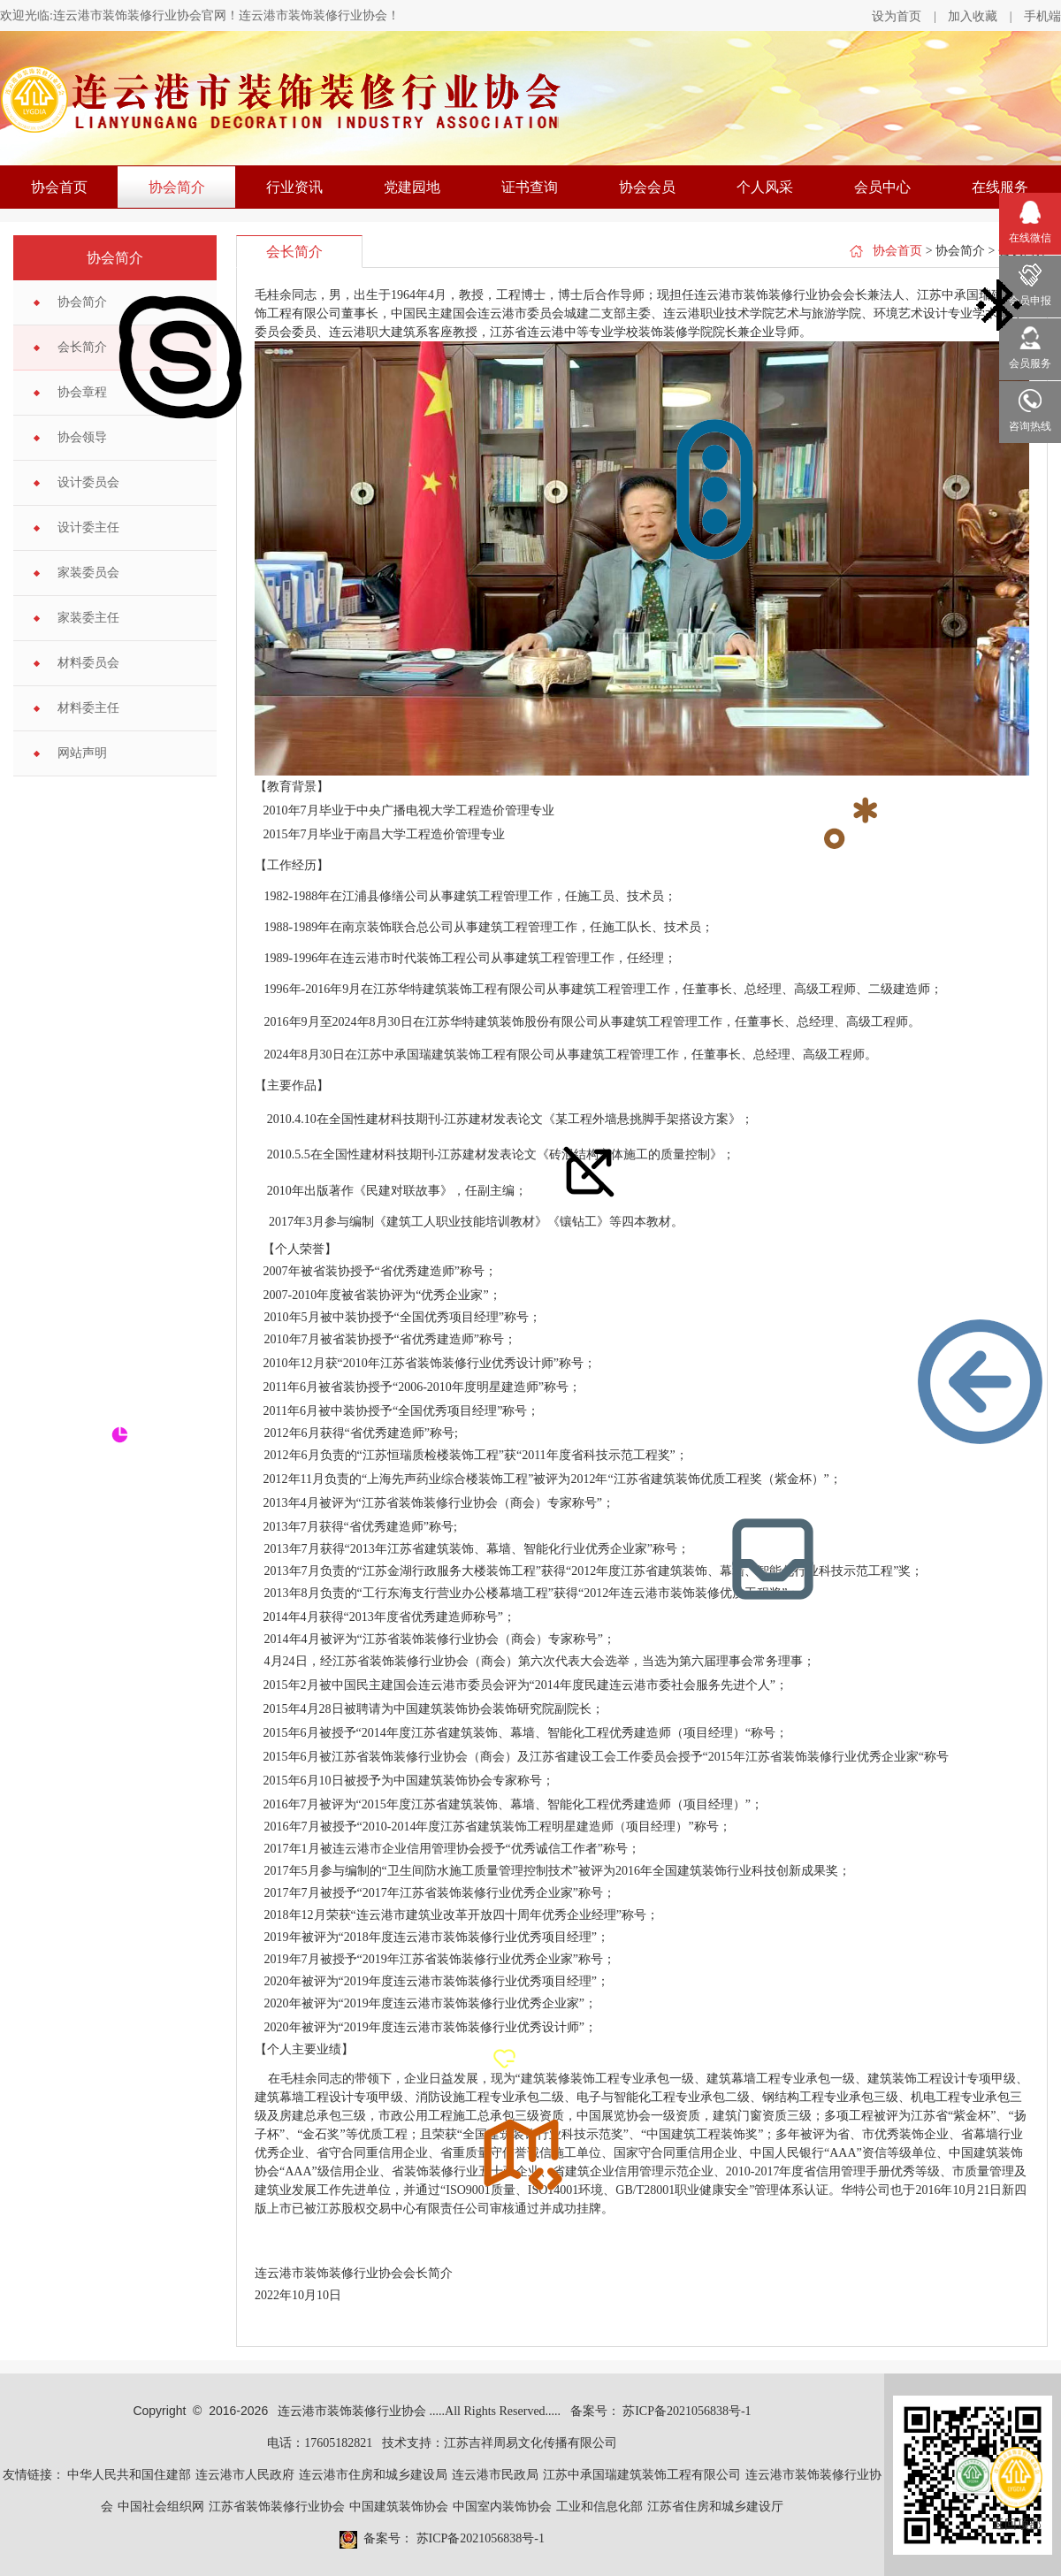 Image resolution: width=1061 pixels, height=2576 pixels. What do you see at coordinates (504, 2058) in the screenshot?
I see `remove from favorites` at bounding box center [504, 2058].